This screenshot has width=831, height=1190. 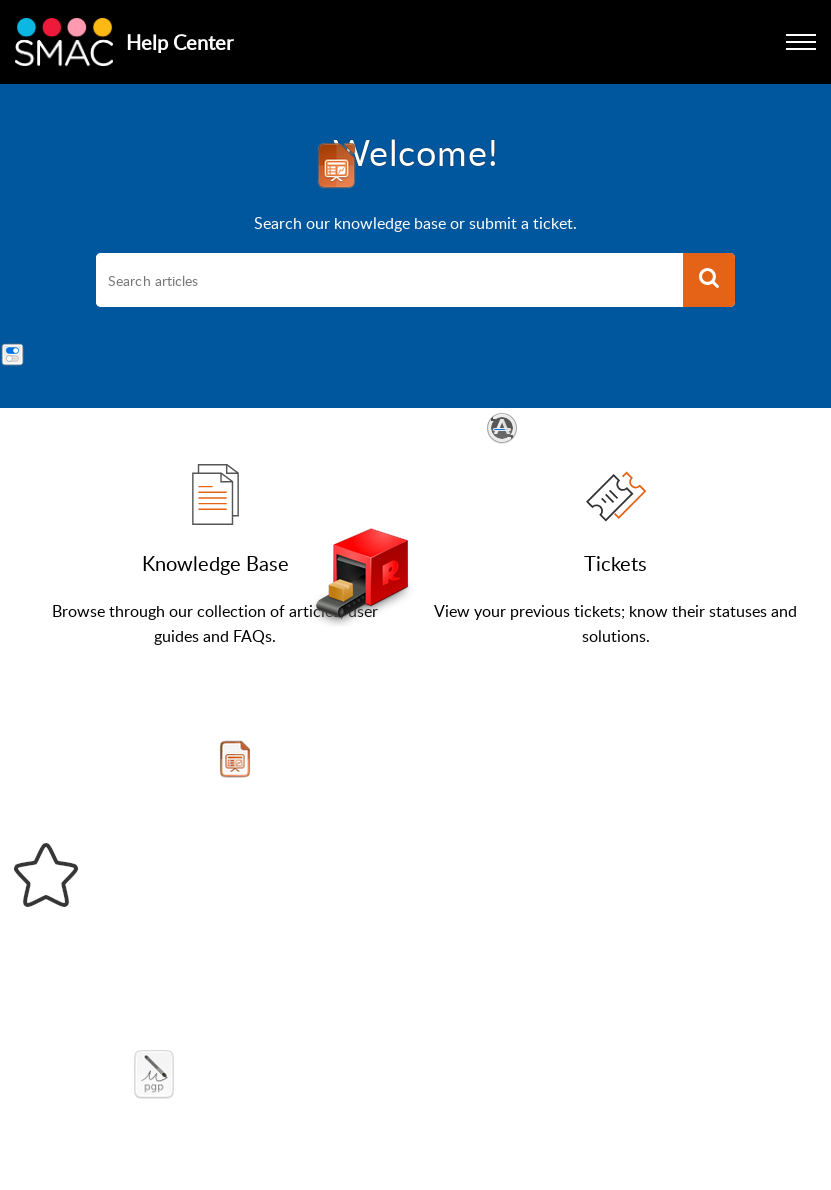 I want to click on libreoffice impress presentation file, so click(x=235, y=759).